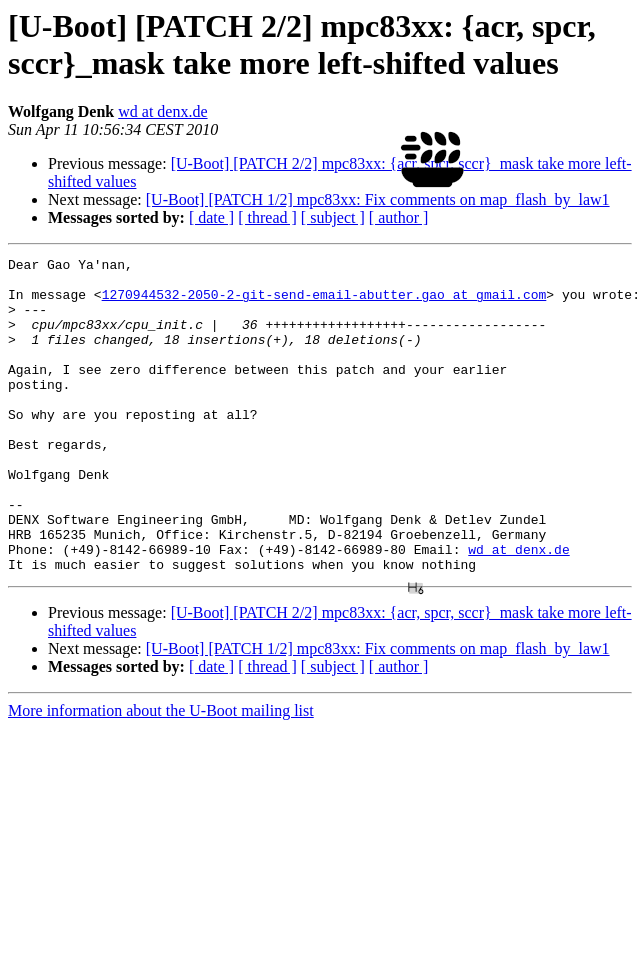 The height and width of the screenshot is (973, 640). What do you see at coordinates (415, 588) in the screenshot?
I see `format text as heading level 6` at bounding box center [415, 588].